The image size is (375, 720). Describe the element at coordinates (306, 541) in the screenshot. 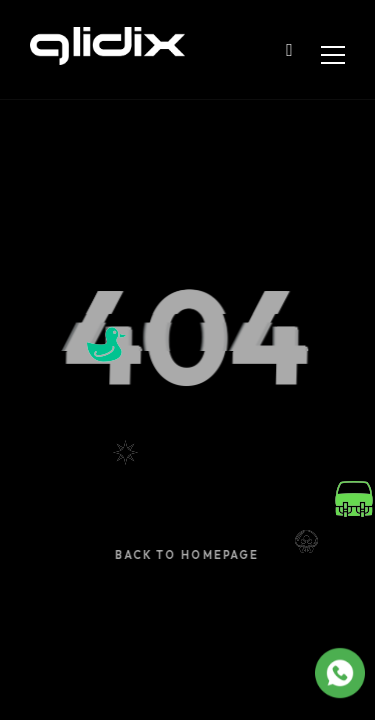

I see `metroid creature icon from the nintendo game series` at that location.